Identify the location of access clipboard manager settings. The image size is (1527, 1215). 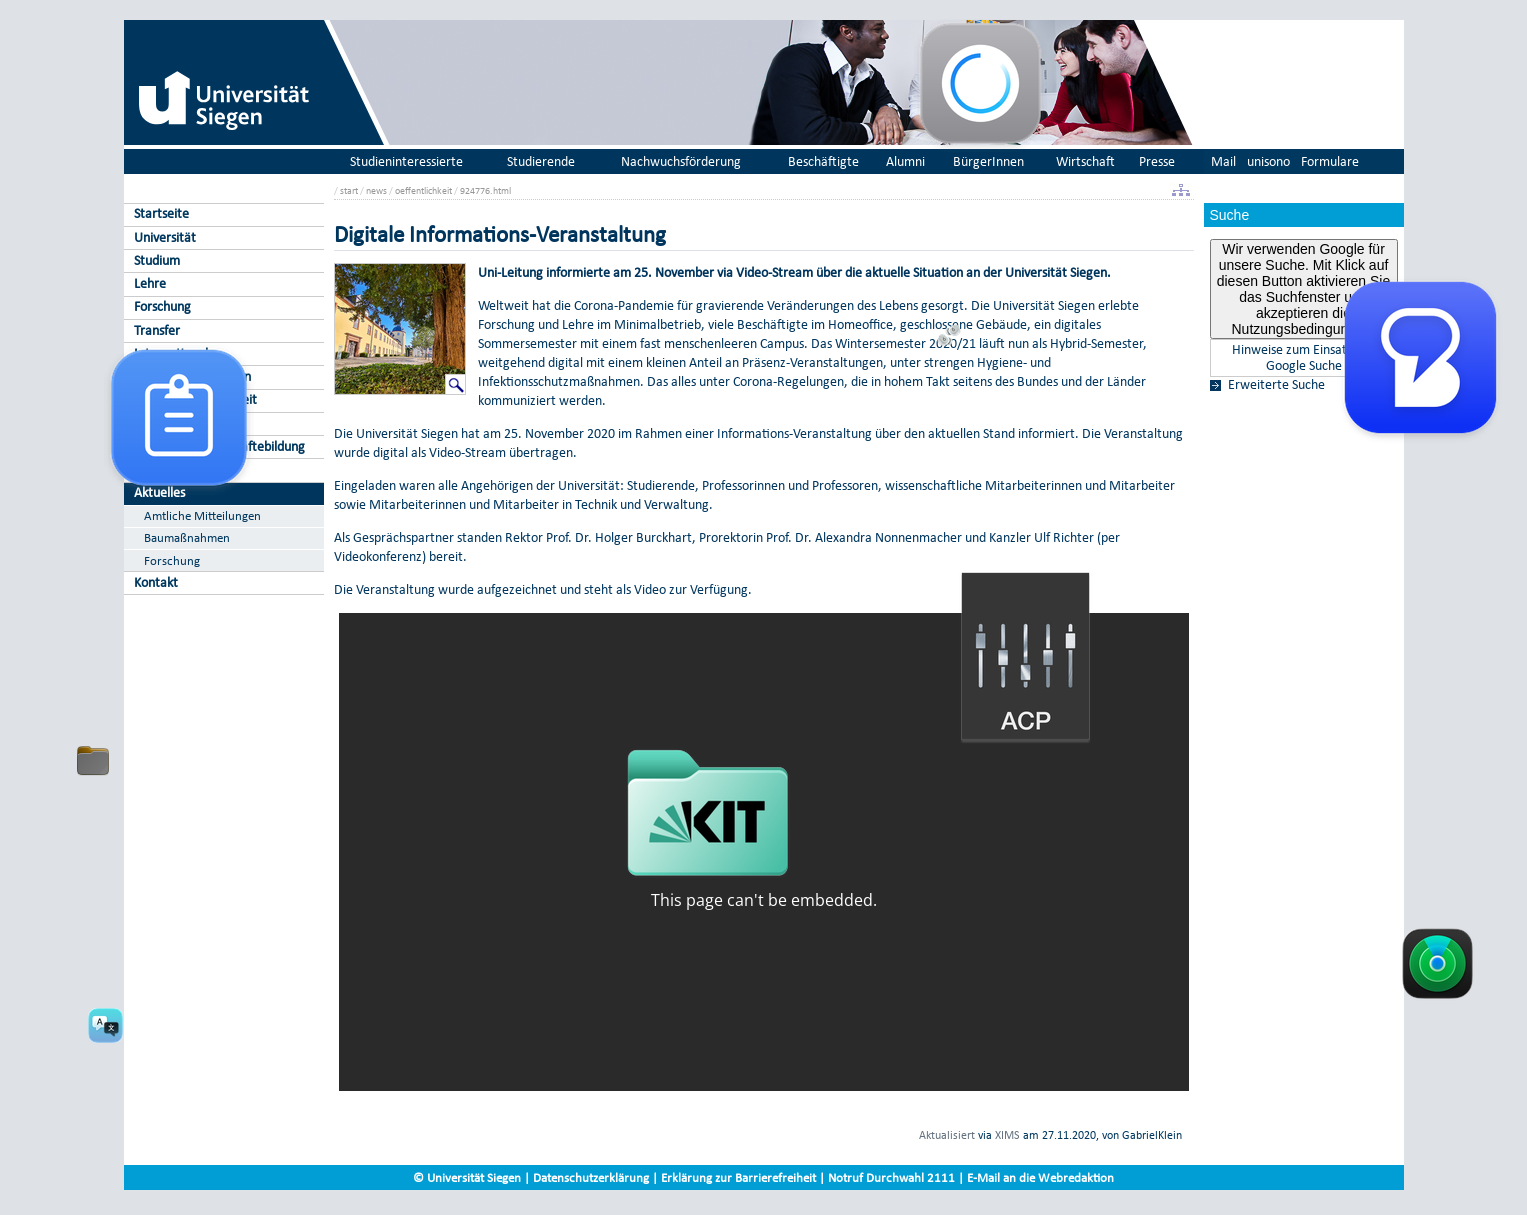
(179, 420).